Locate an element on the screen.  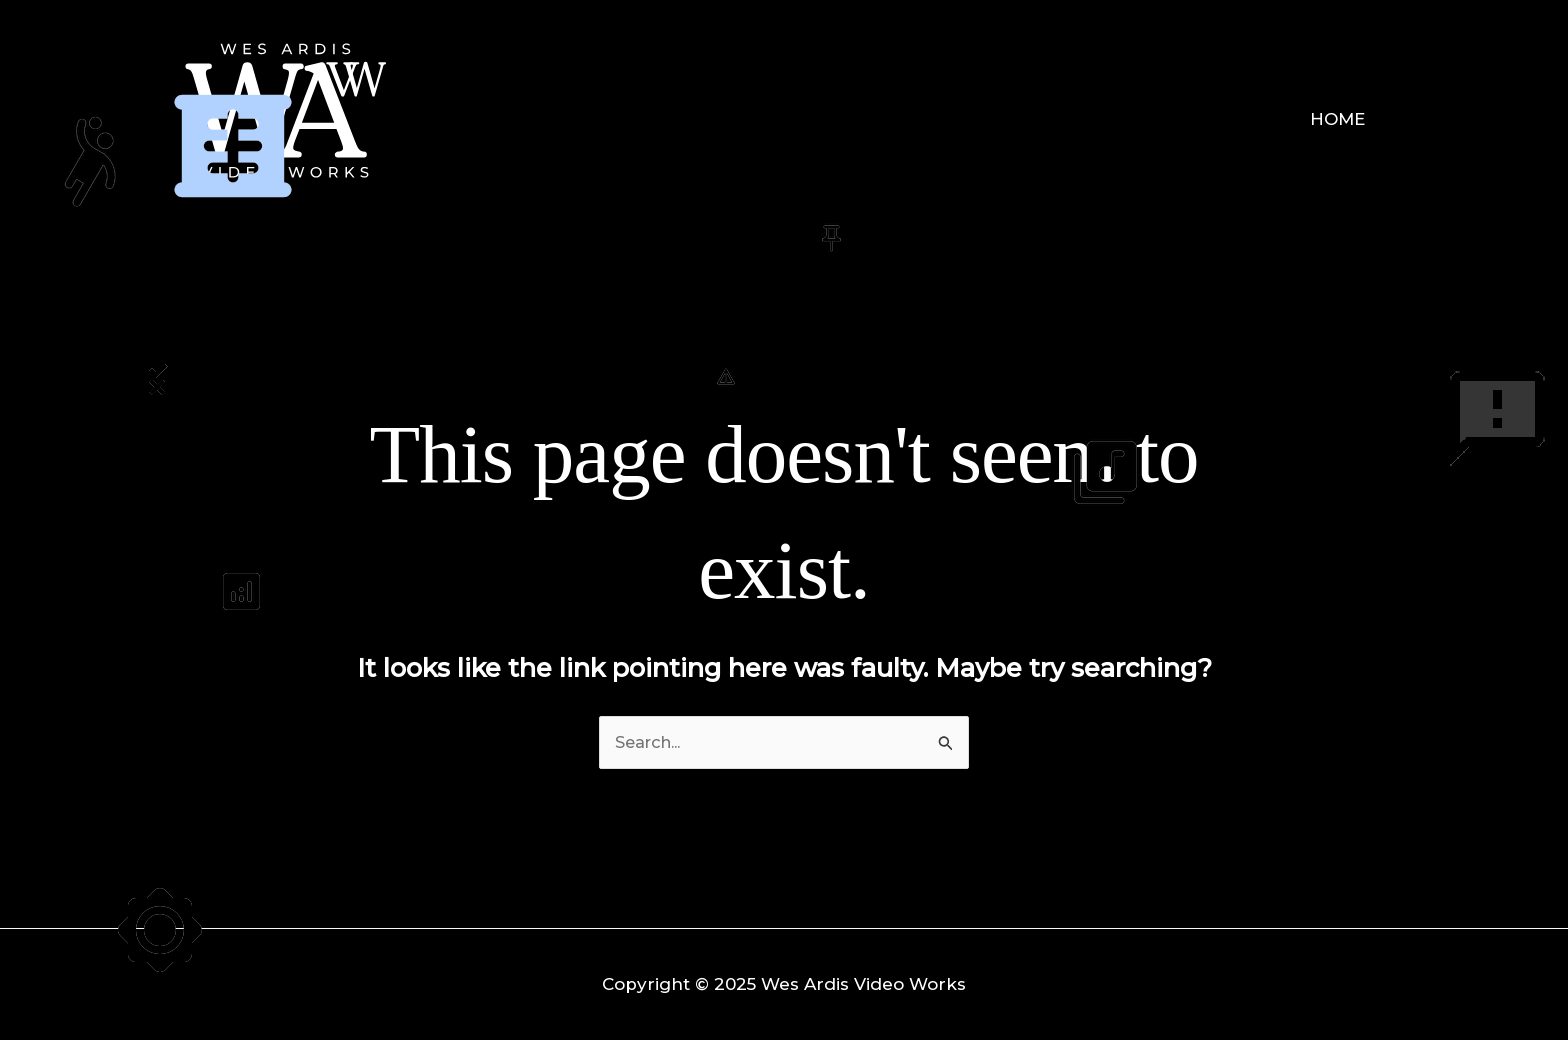
indicates a failed or undelivered text message is located at coordinates (1497, 418).